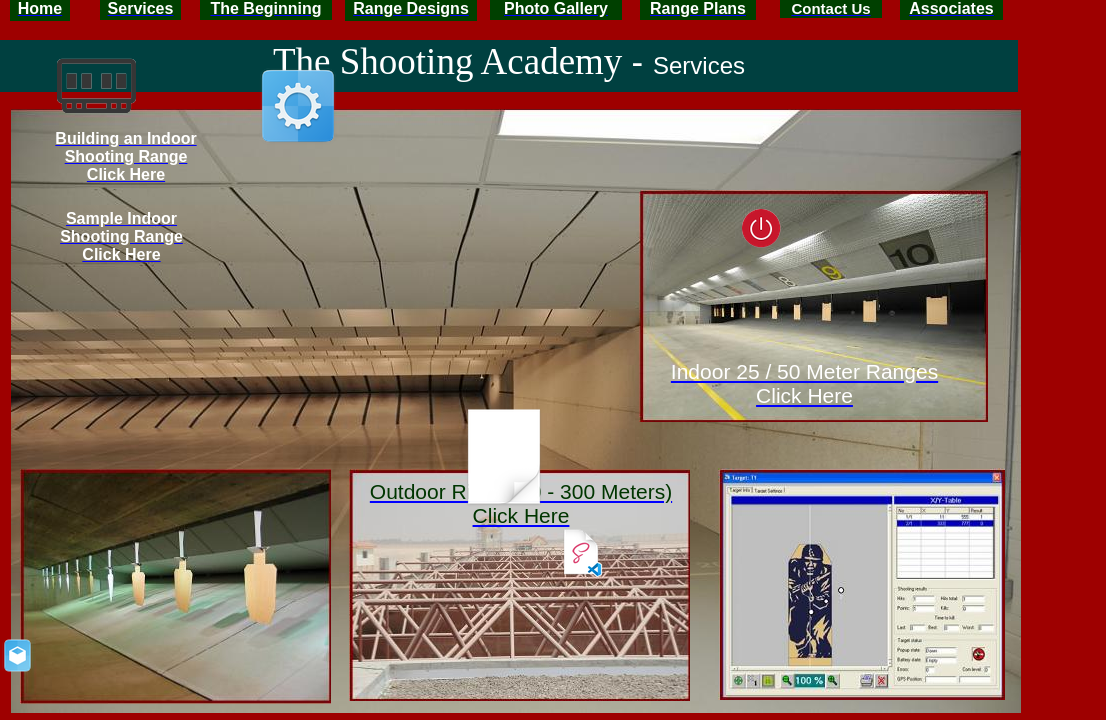  I want to click on windows executable file type indicator, so click(298, 106).